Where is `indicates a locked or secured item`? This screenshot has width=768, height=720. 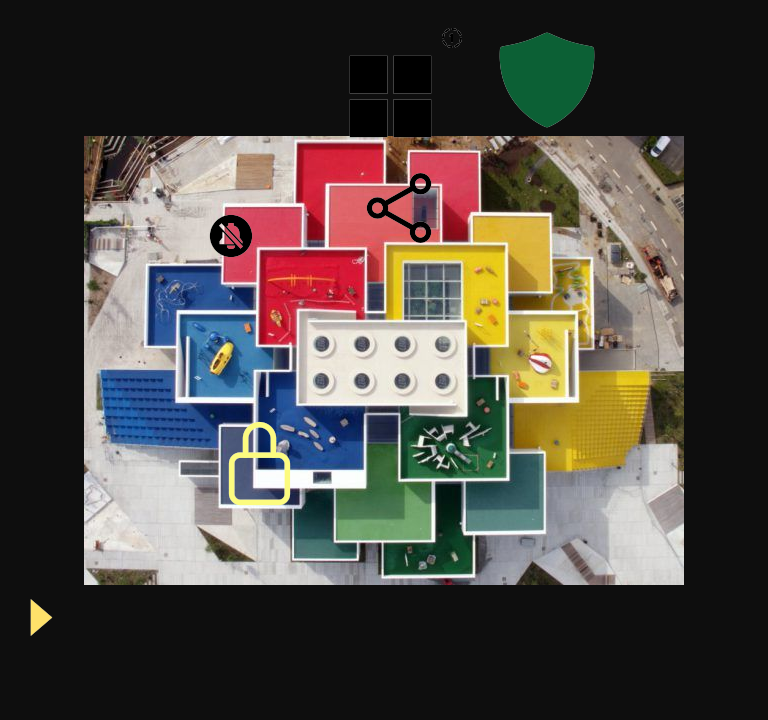
indicates a locked or secured item is located at coordinates (259, 463).